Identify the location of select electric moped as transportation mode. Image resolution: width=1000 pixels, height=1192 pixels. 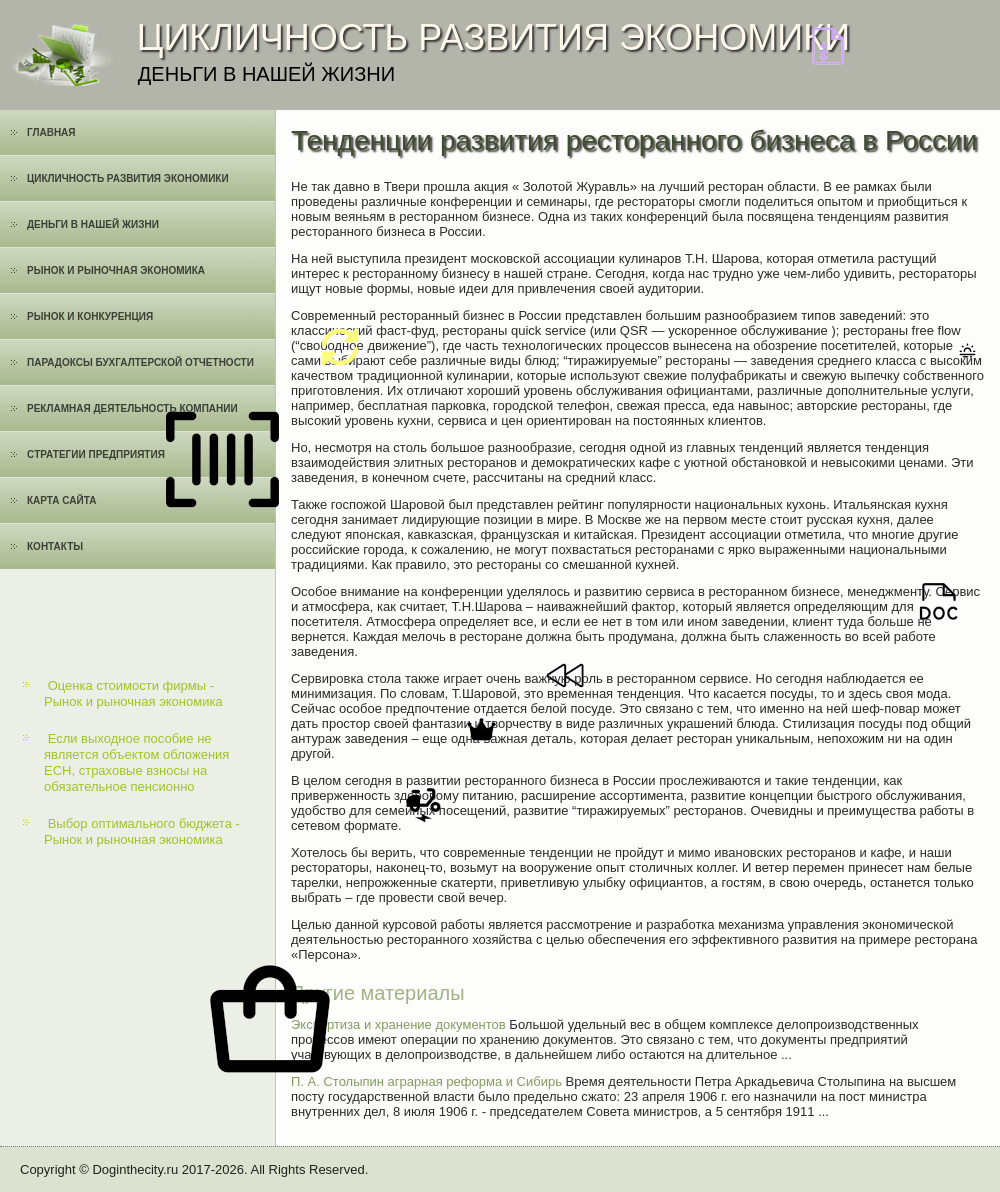
(423, 803).